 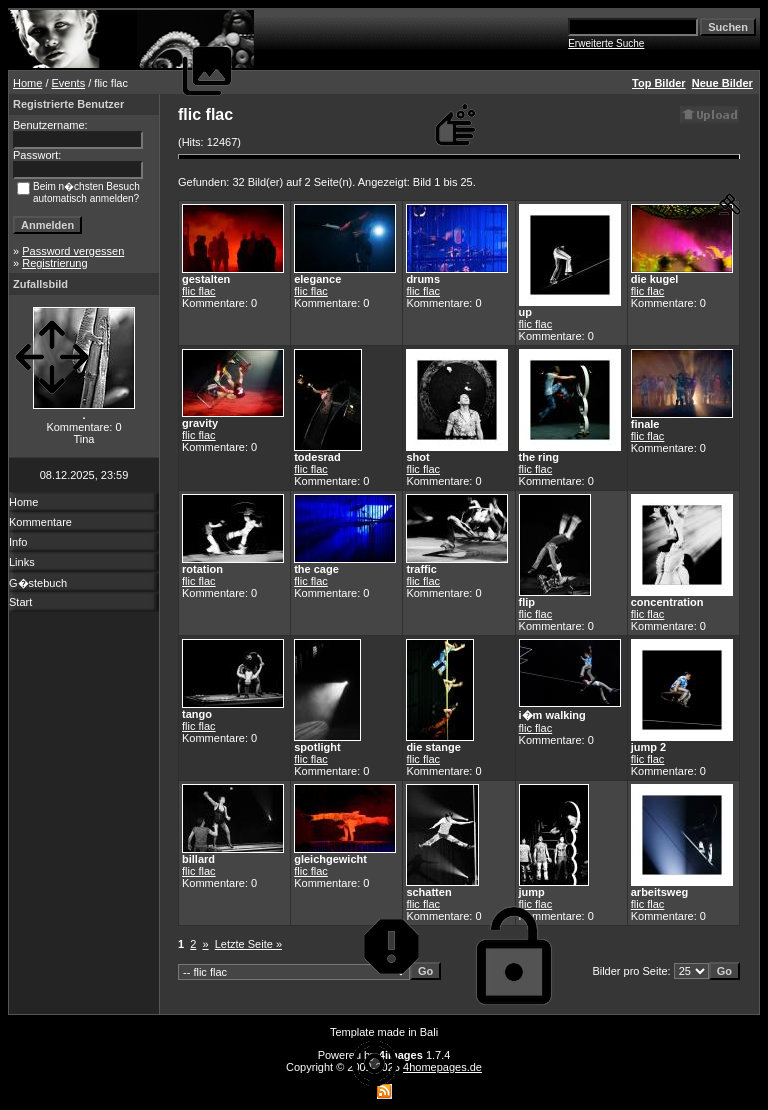 I want to click on access legal or court-related information, so click(x=730, y=204).